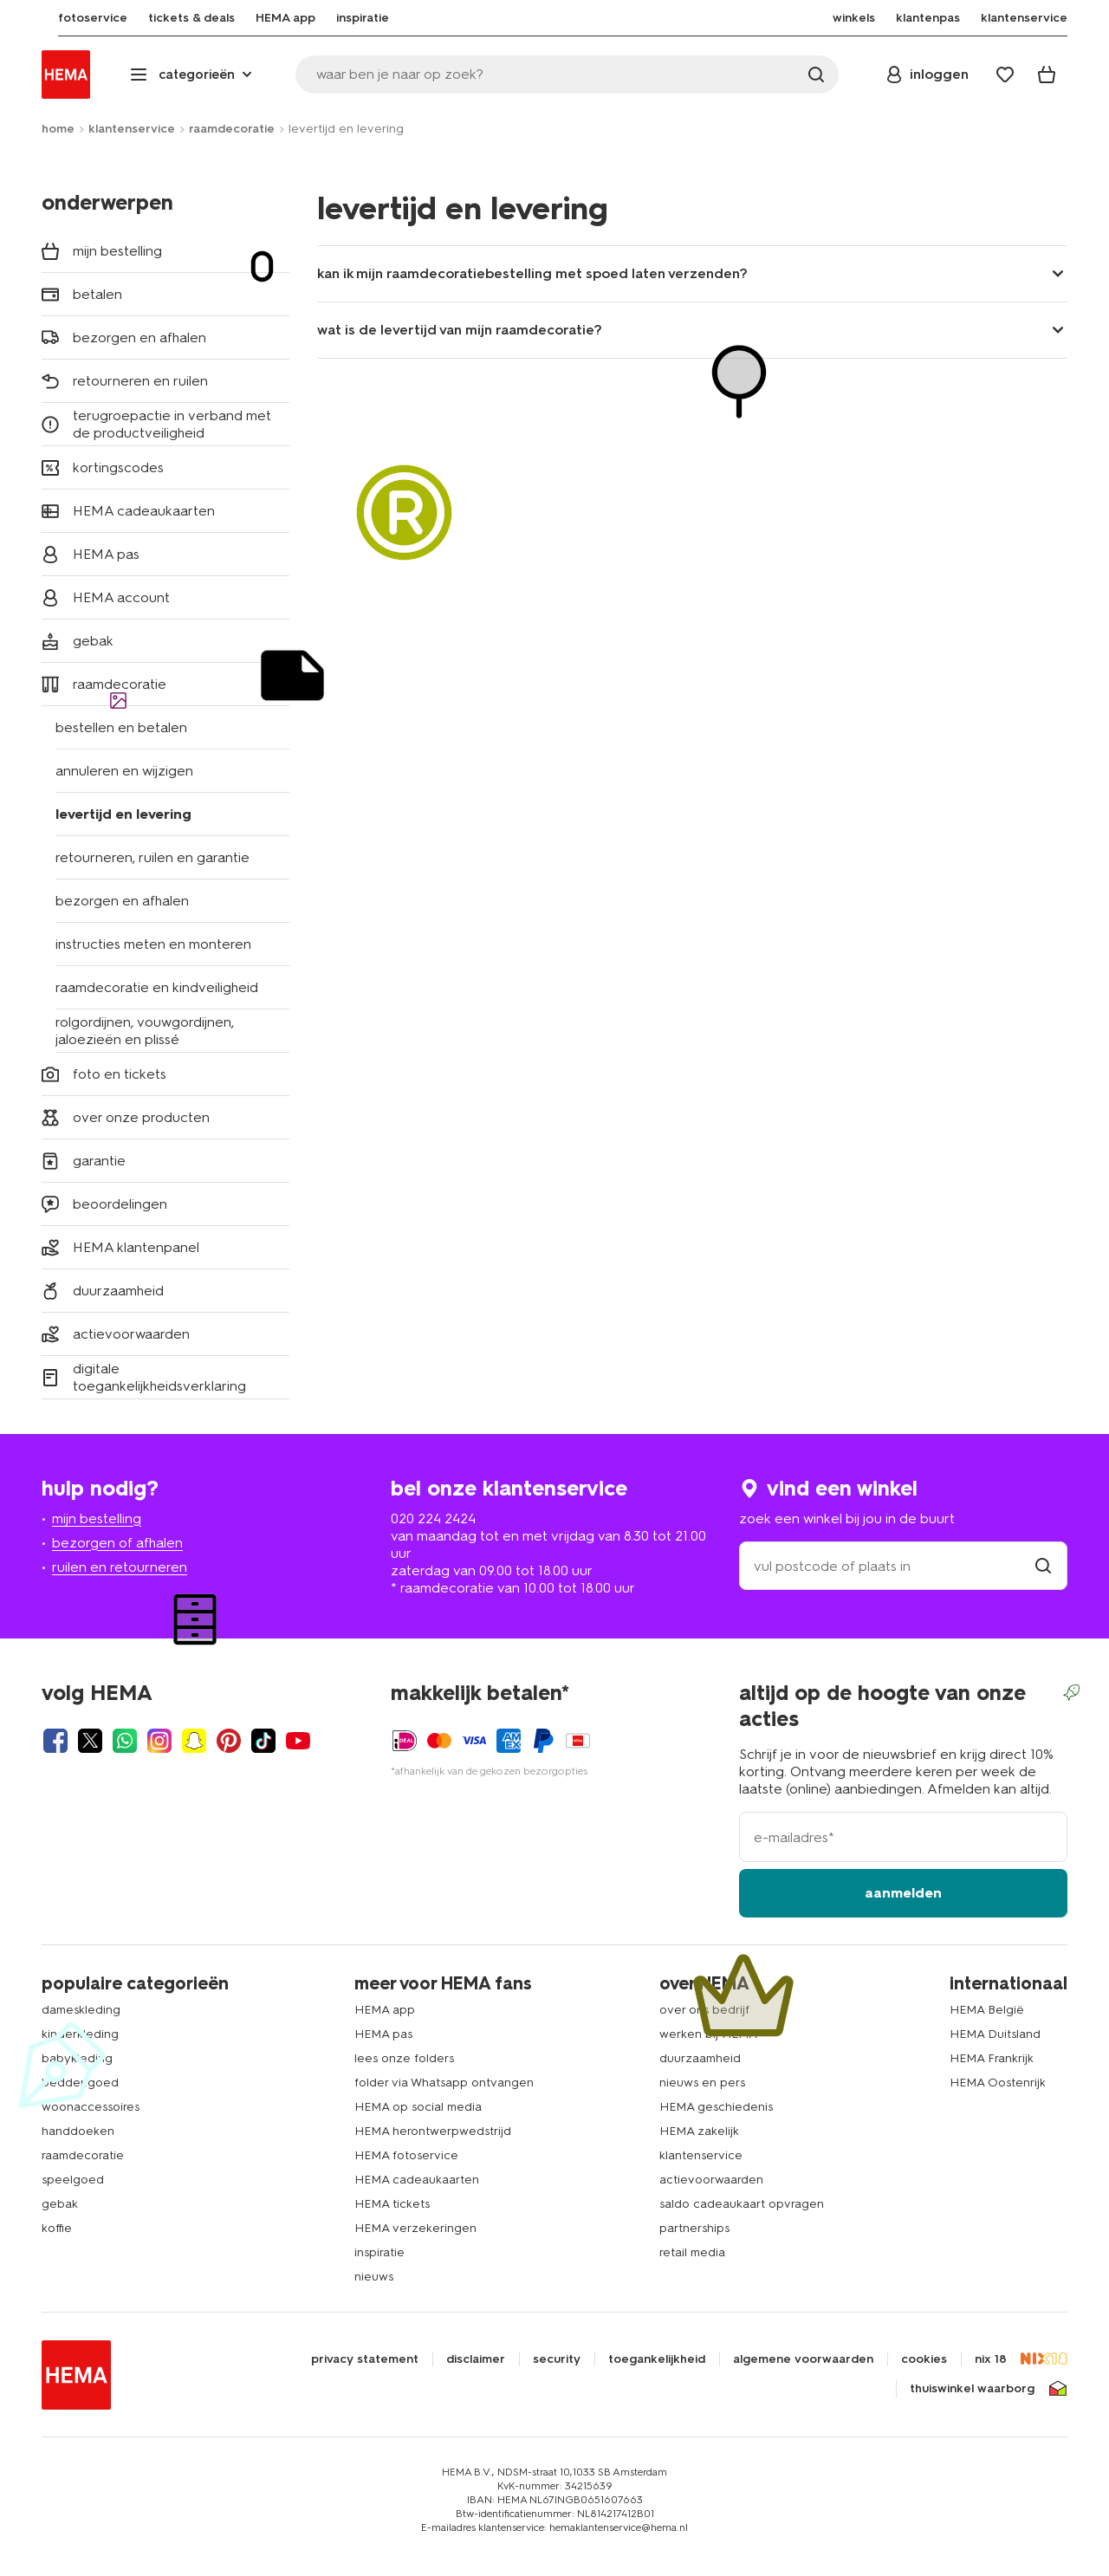  I want to click on create a new note, so click(292, 675).